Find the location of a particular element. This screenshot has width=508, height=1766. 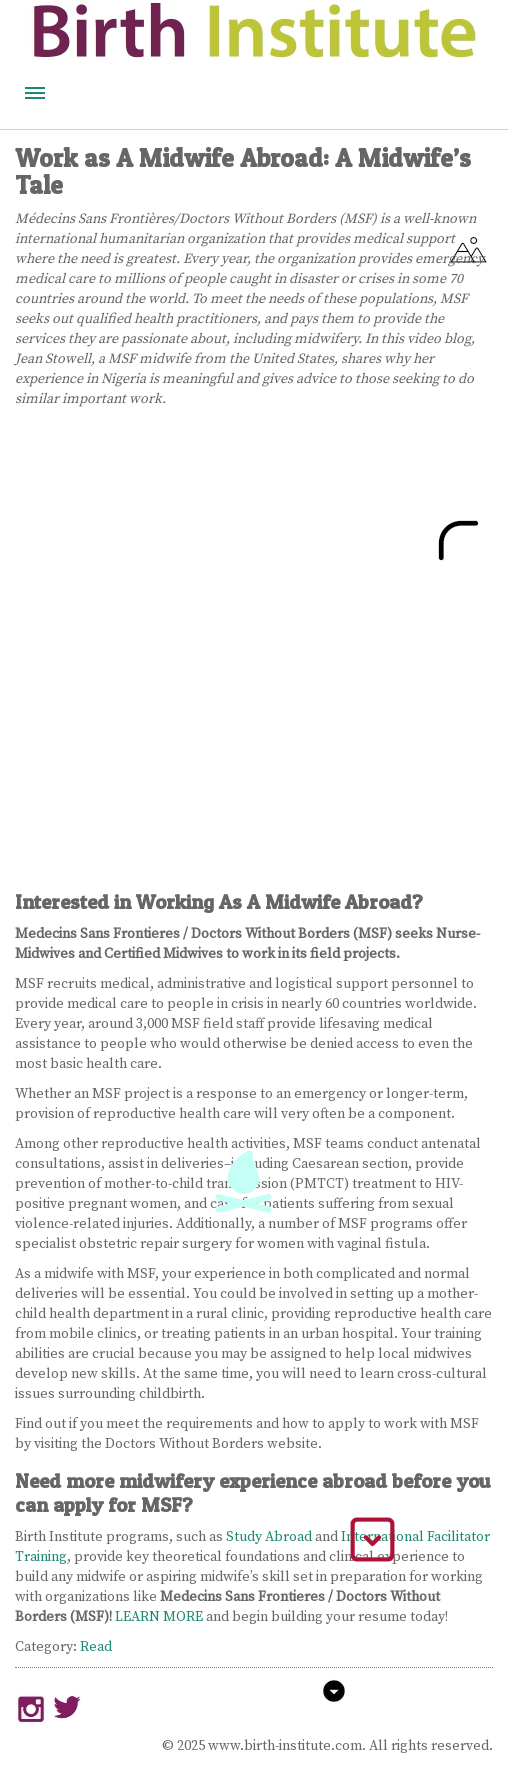

expand content or reveal more options is located at coordinates (372, 1539).